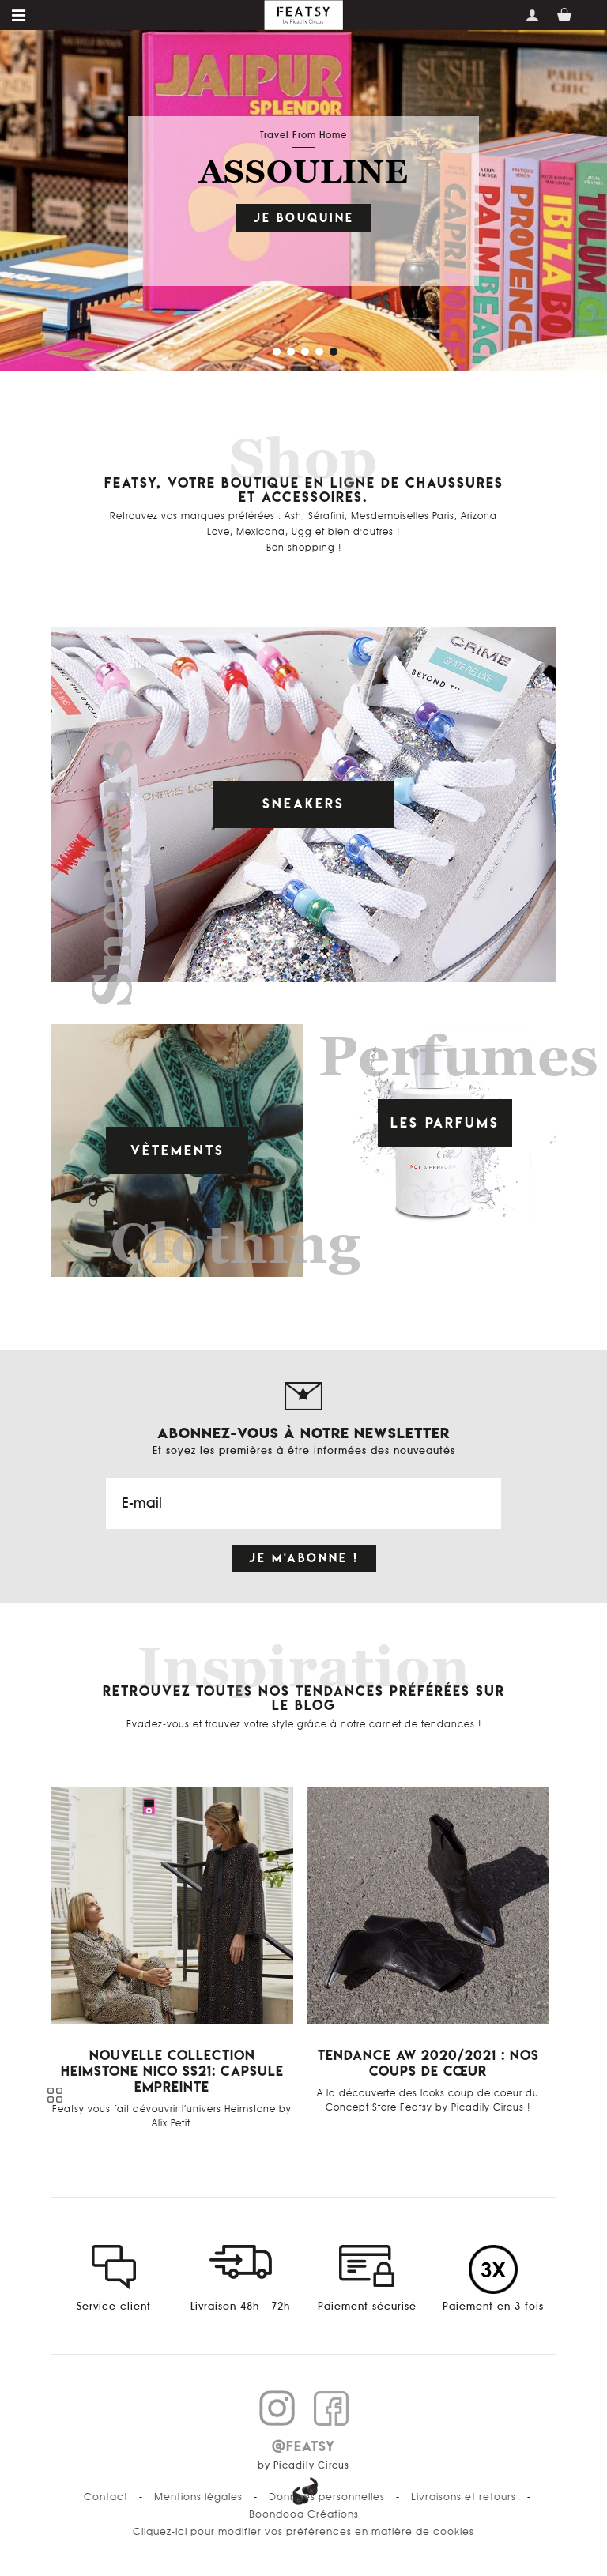 This screenshot has width=607, height=2576. I want to click on sync or manage your iPod nano device, so click(149, 1802).